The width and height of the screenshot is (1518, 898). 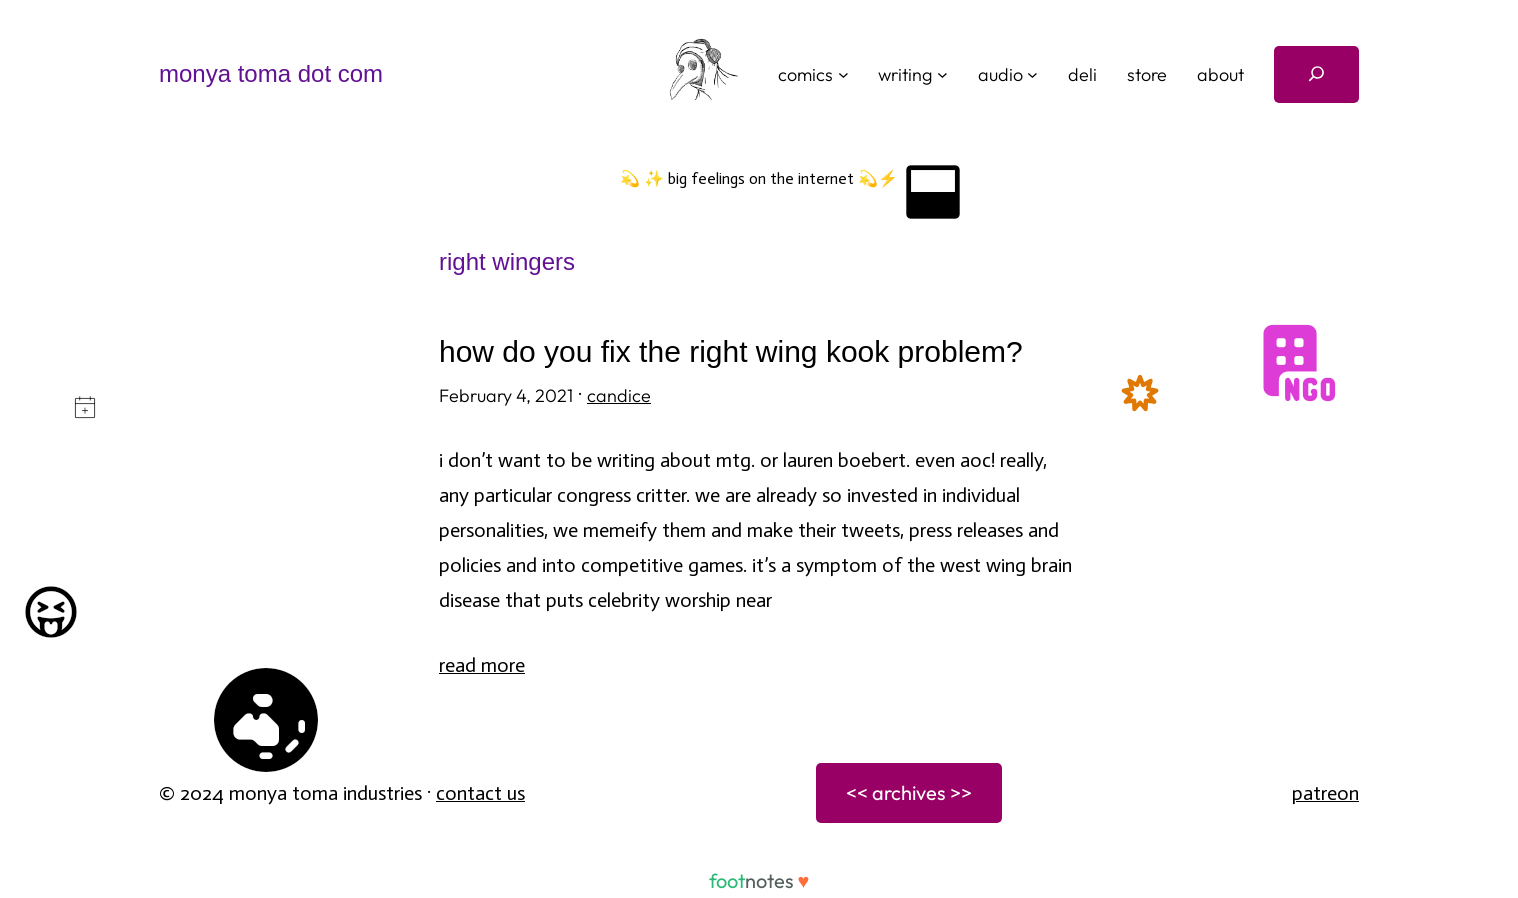 I want to click on represents the Bahá'í faith symbol, so click(x=1140, y=393).